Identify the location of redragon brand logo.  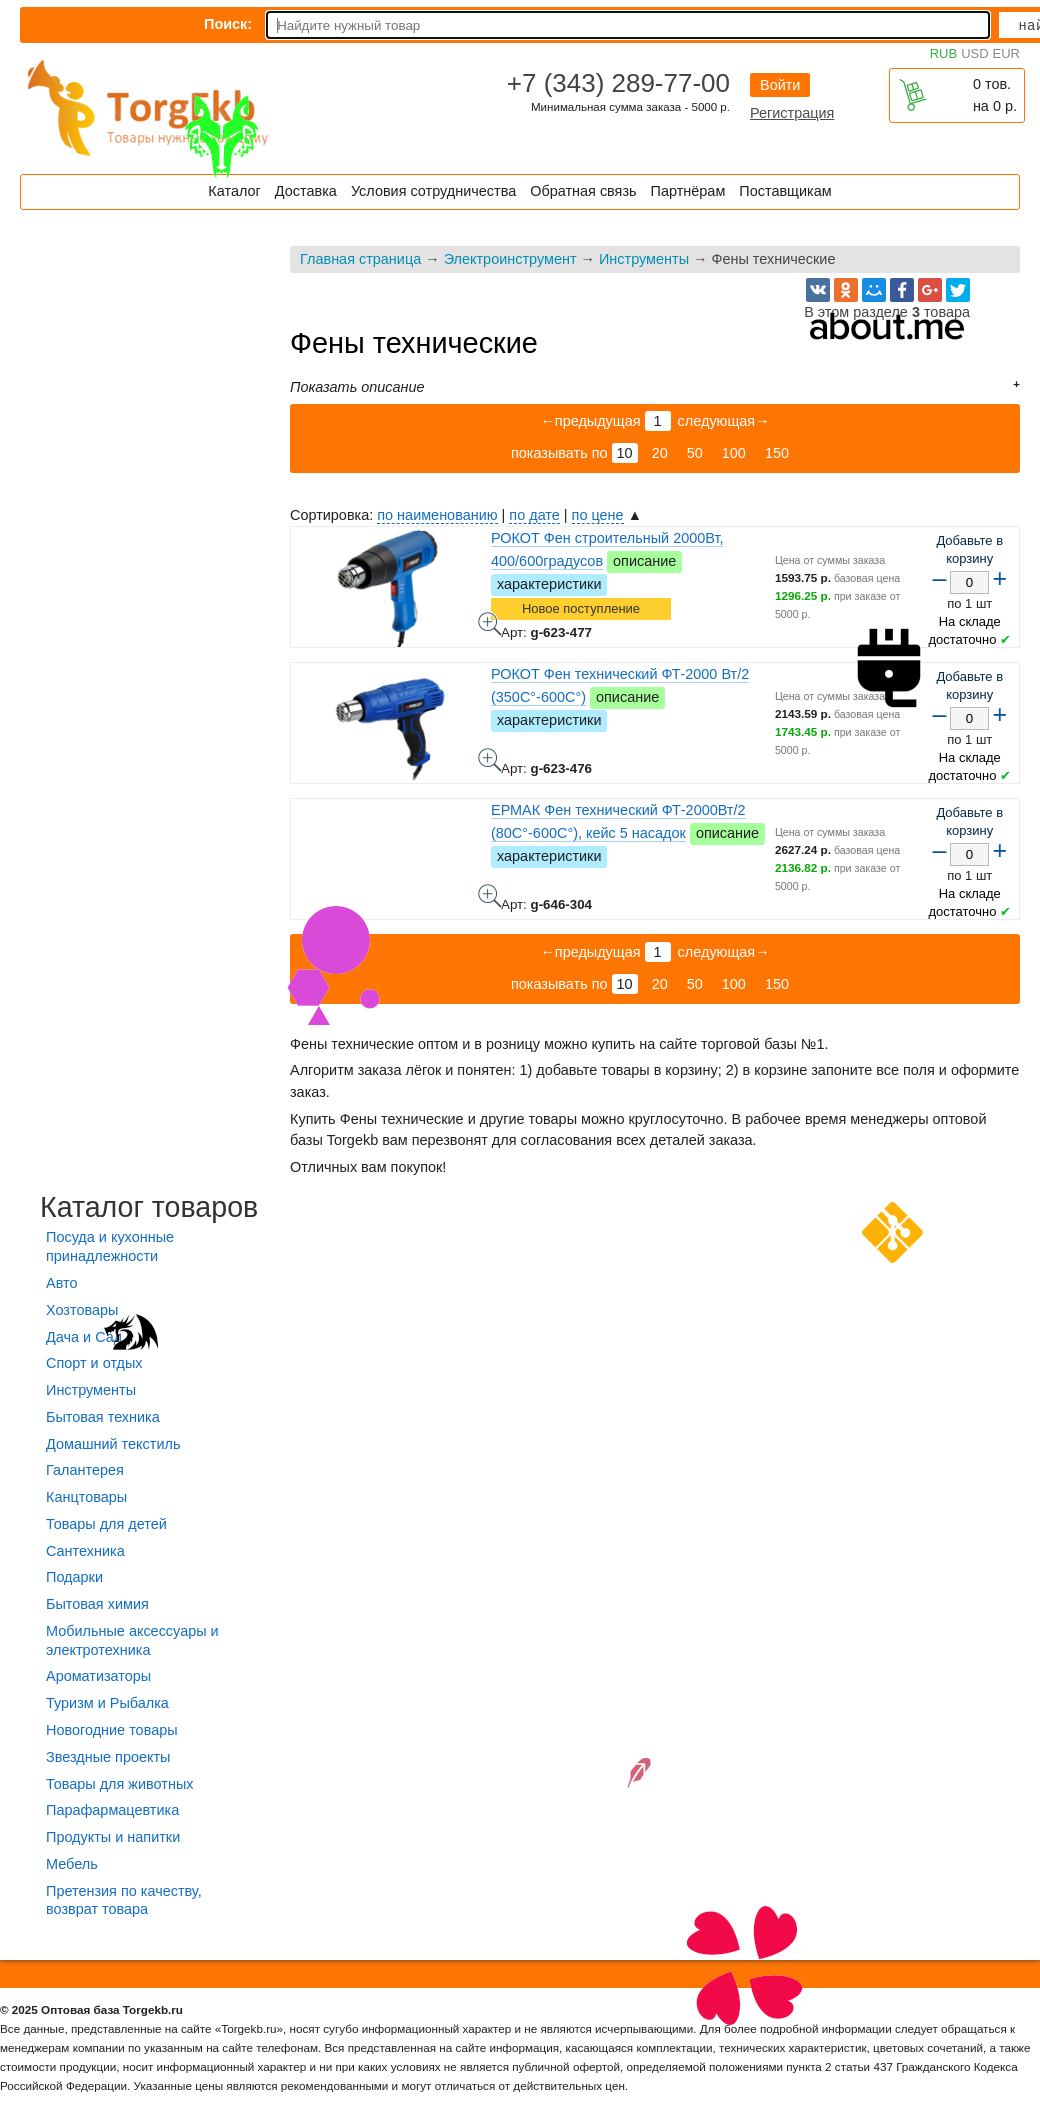
(131, 1332).